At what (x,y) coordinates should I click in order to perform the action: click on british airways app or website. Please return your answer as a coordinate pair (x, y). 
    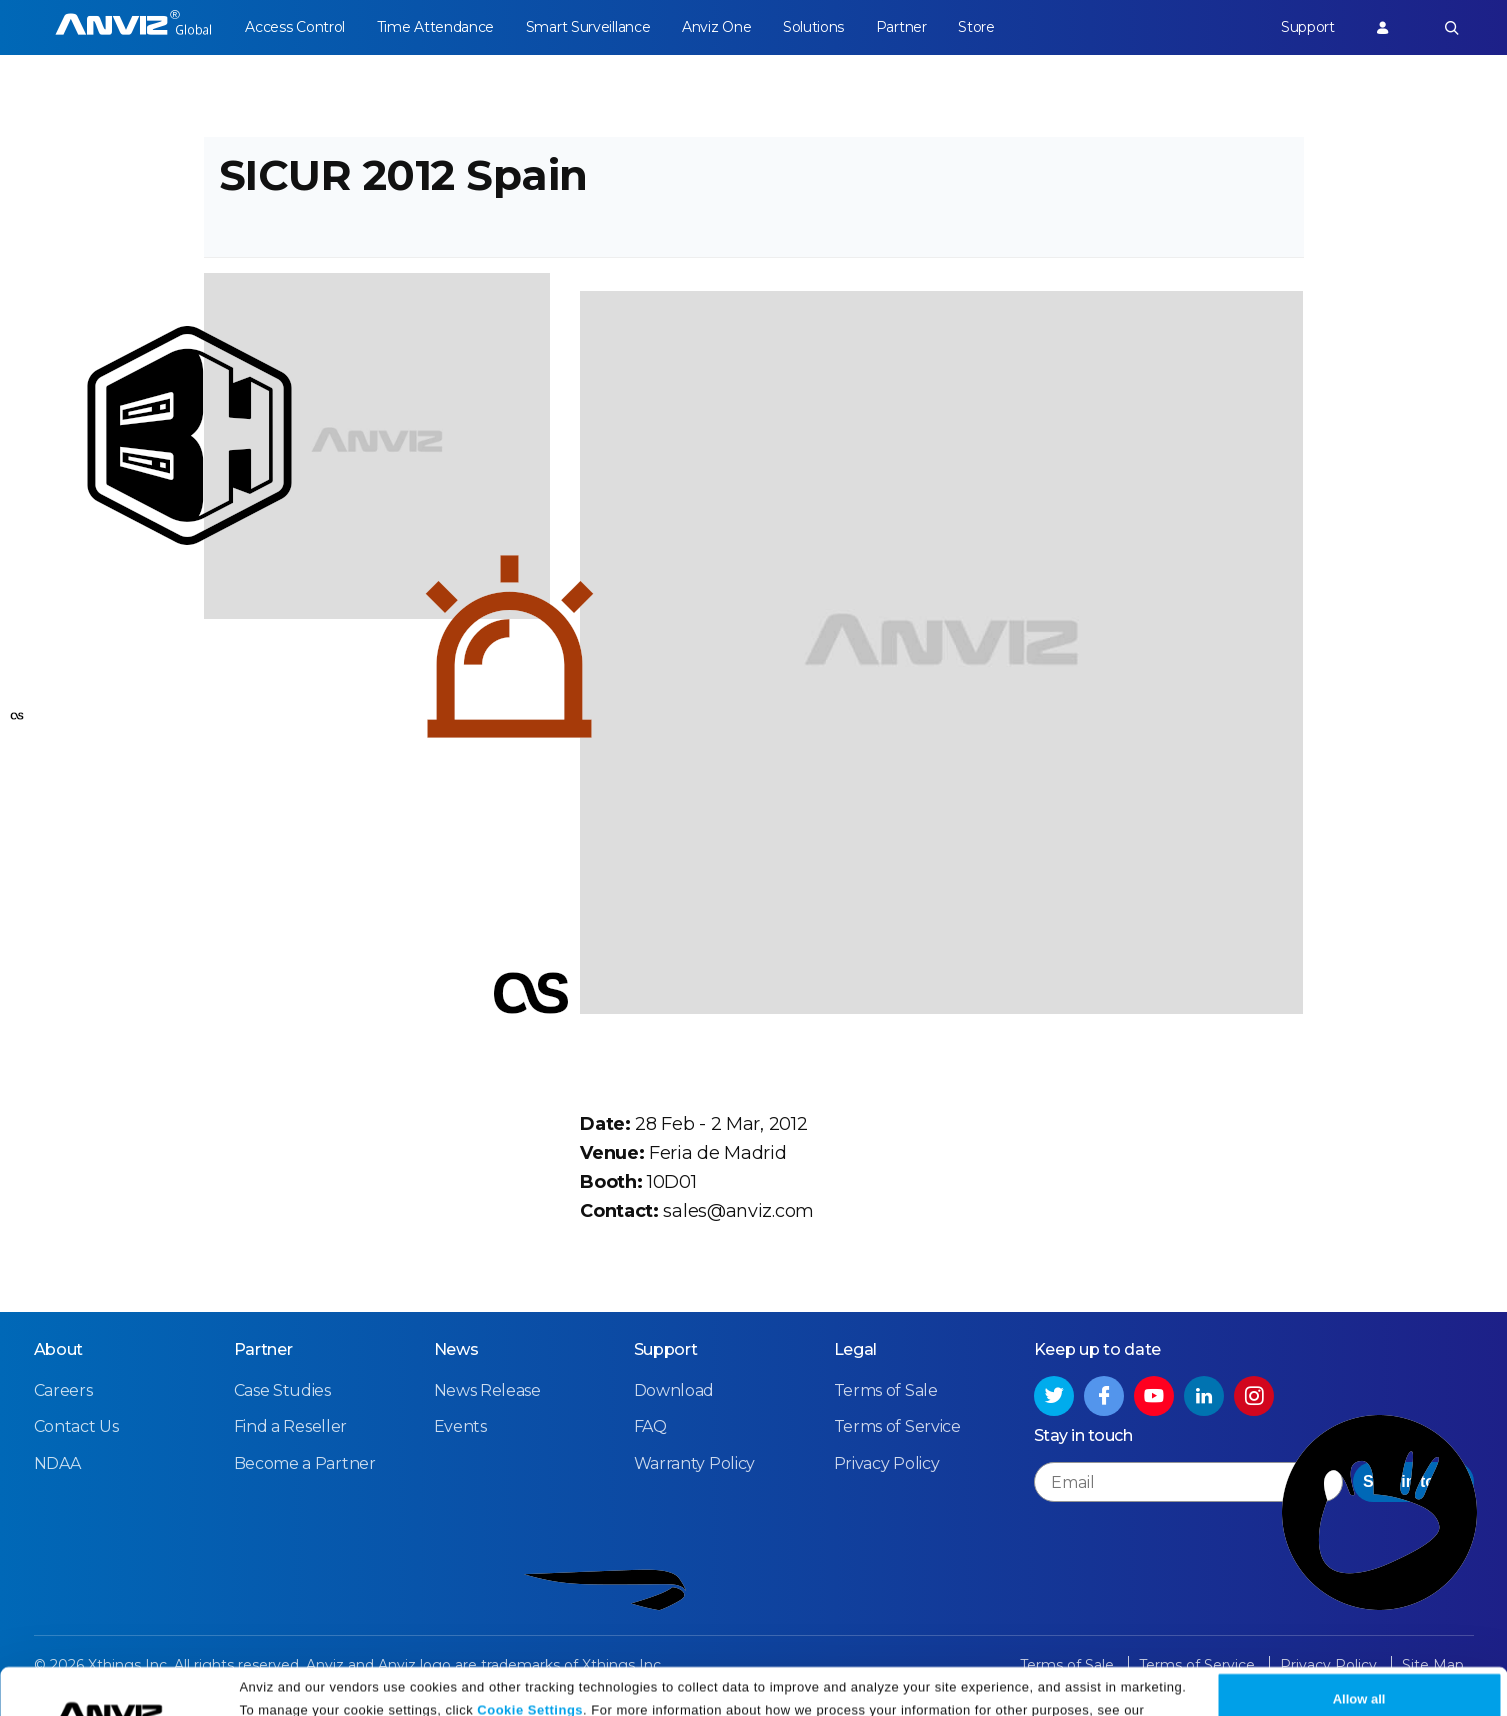
    Looking at the image, I should click on (605, 1590).